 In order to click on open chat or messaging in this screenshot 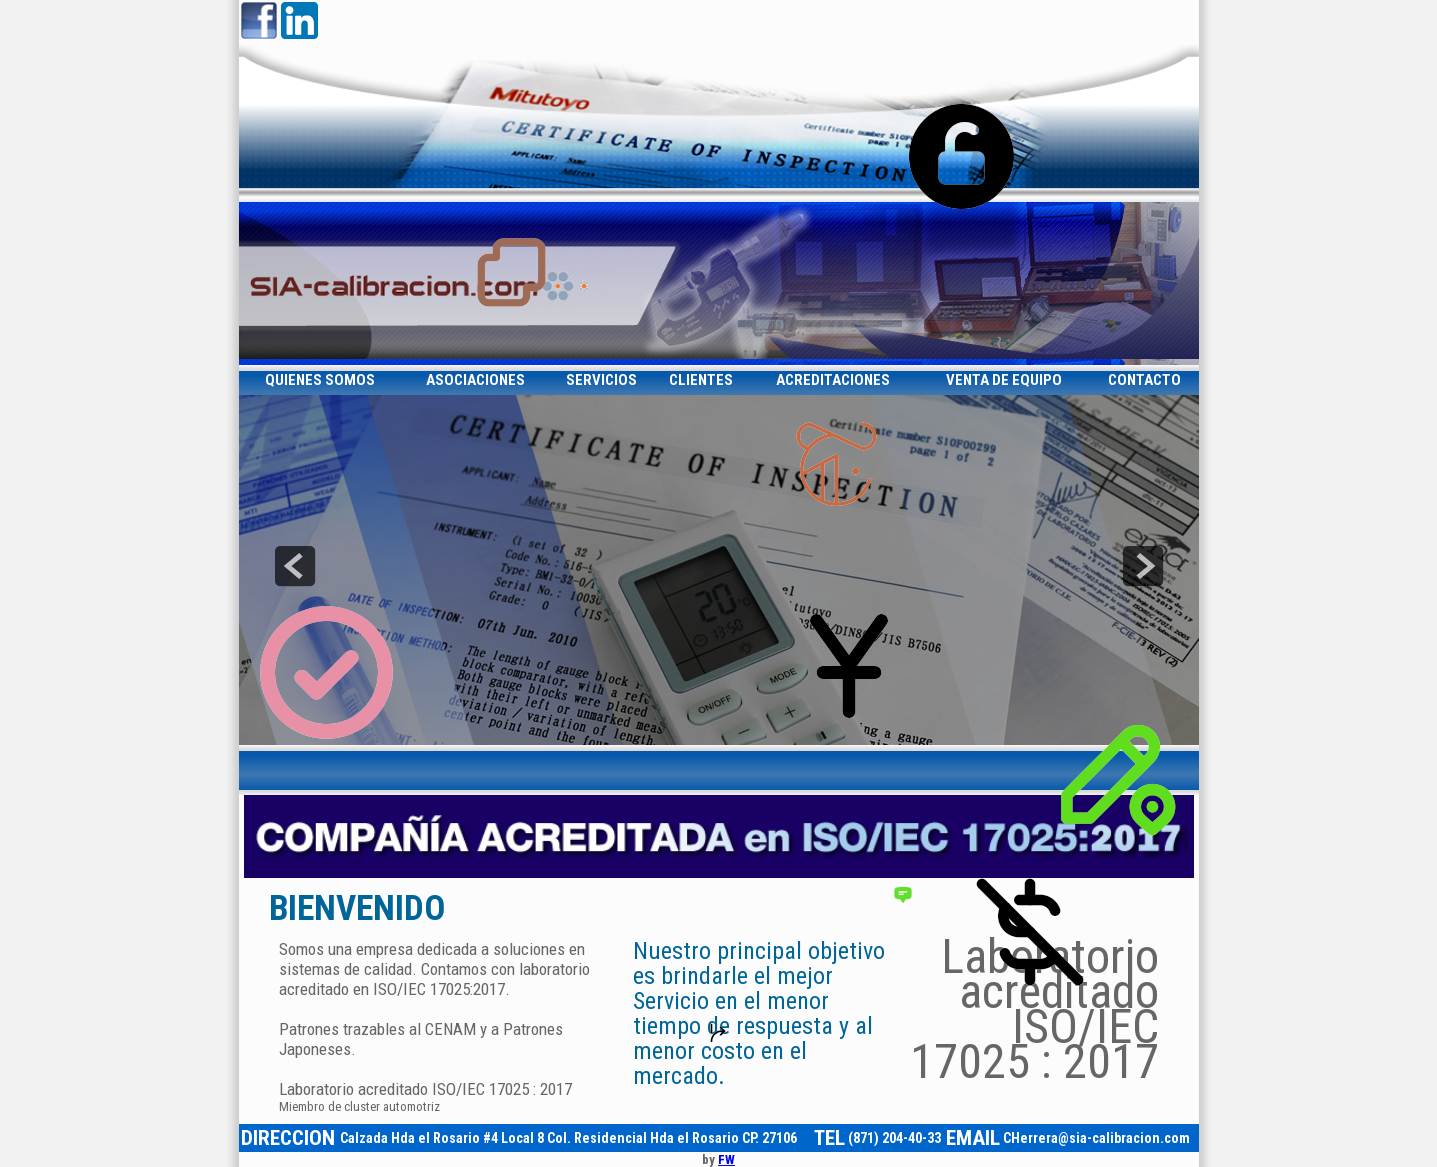, I will do `click(903, 895)`.